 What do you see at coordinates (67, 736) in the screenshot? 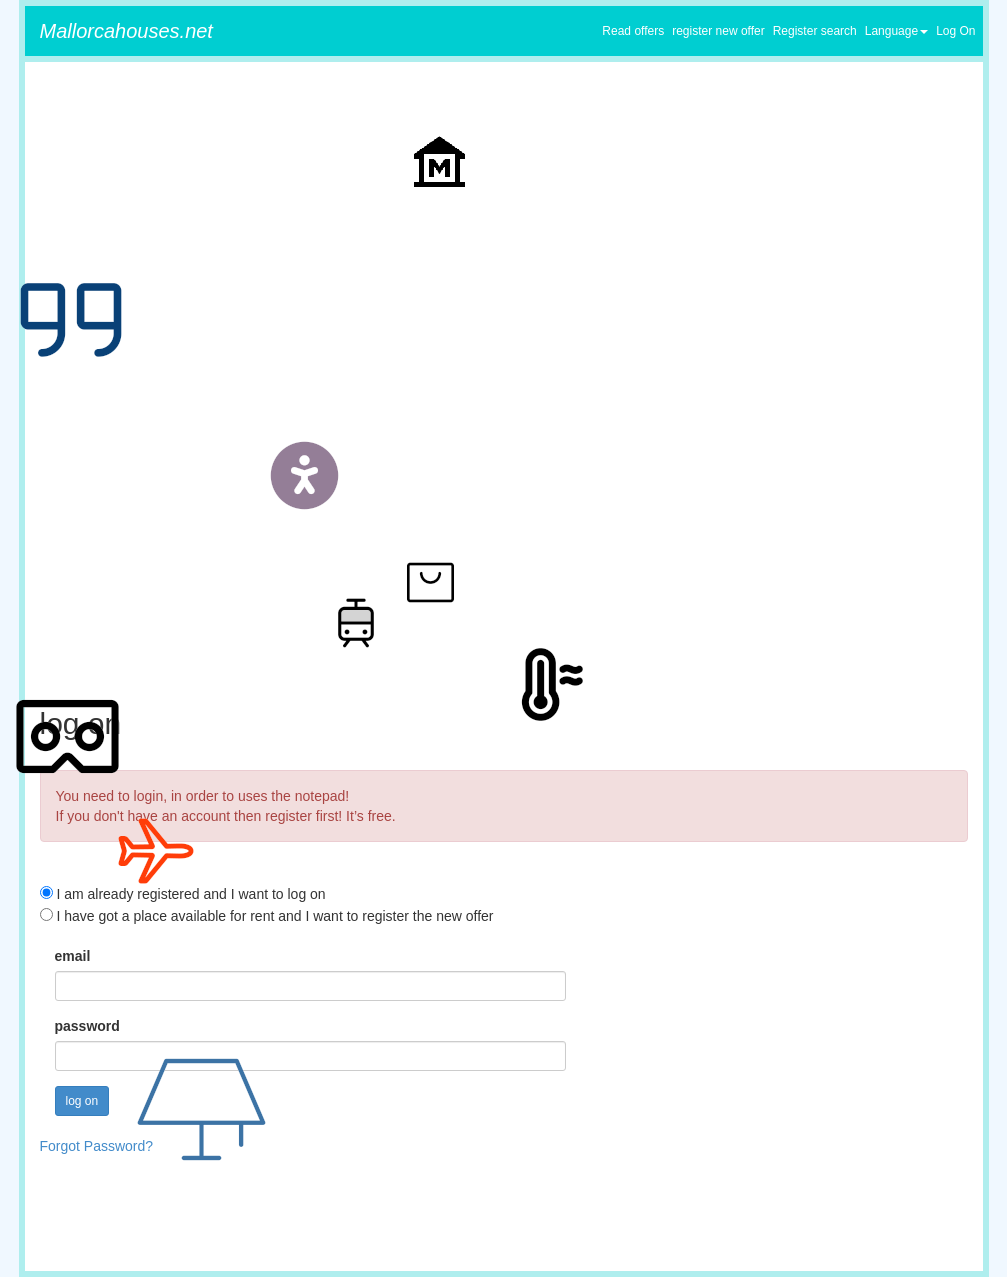
I see `launch virtual reality or VR mode` at bounding box center [67, 736].